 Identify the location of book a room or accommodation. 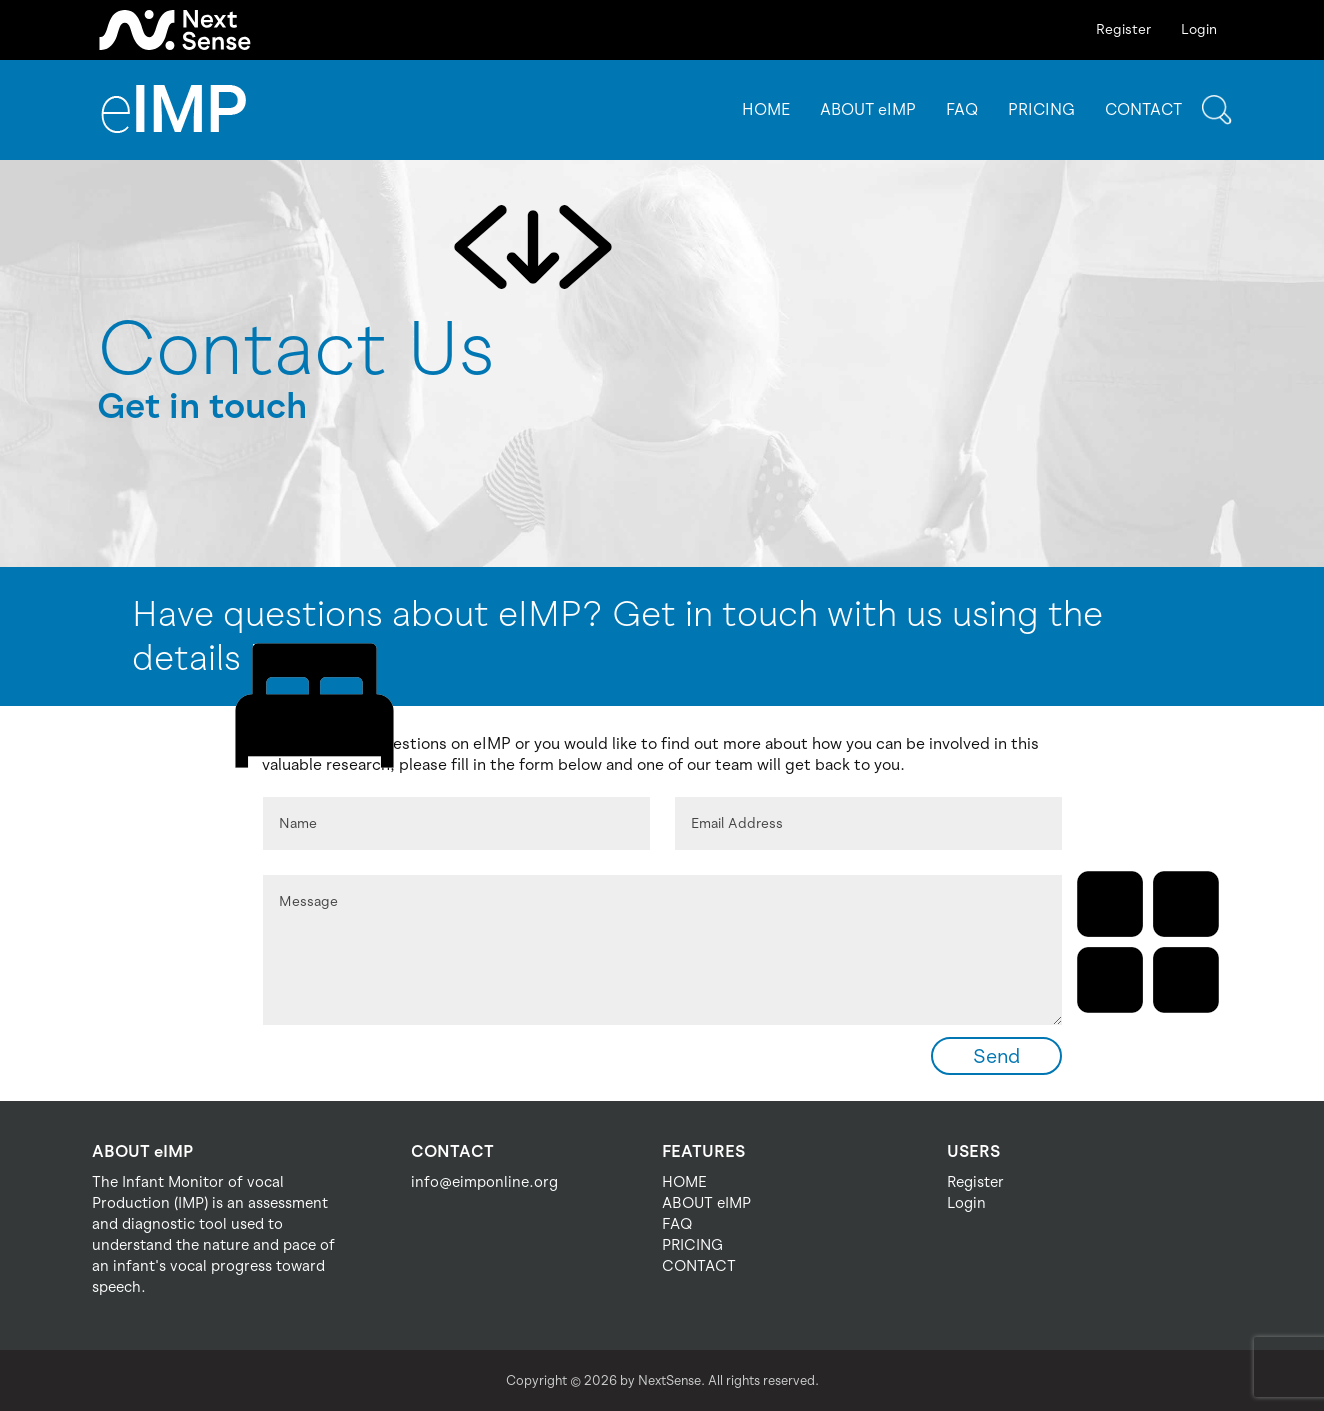
(314, 705).